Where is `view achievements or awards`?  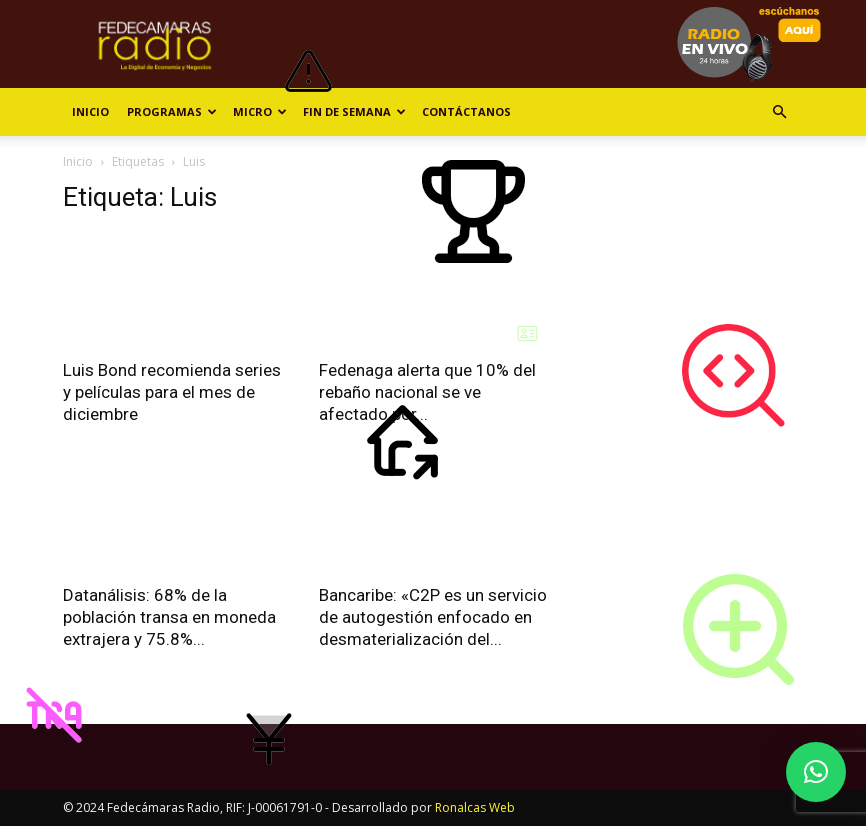 view achievements or awards is located at coordinates (473, 211).